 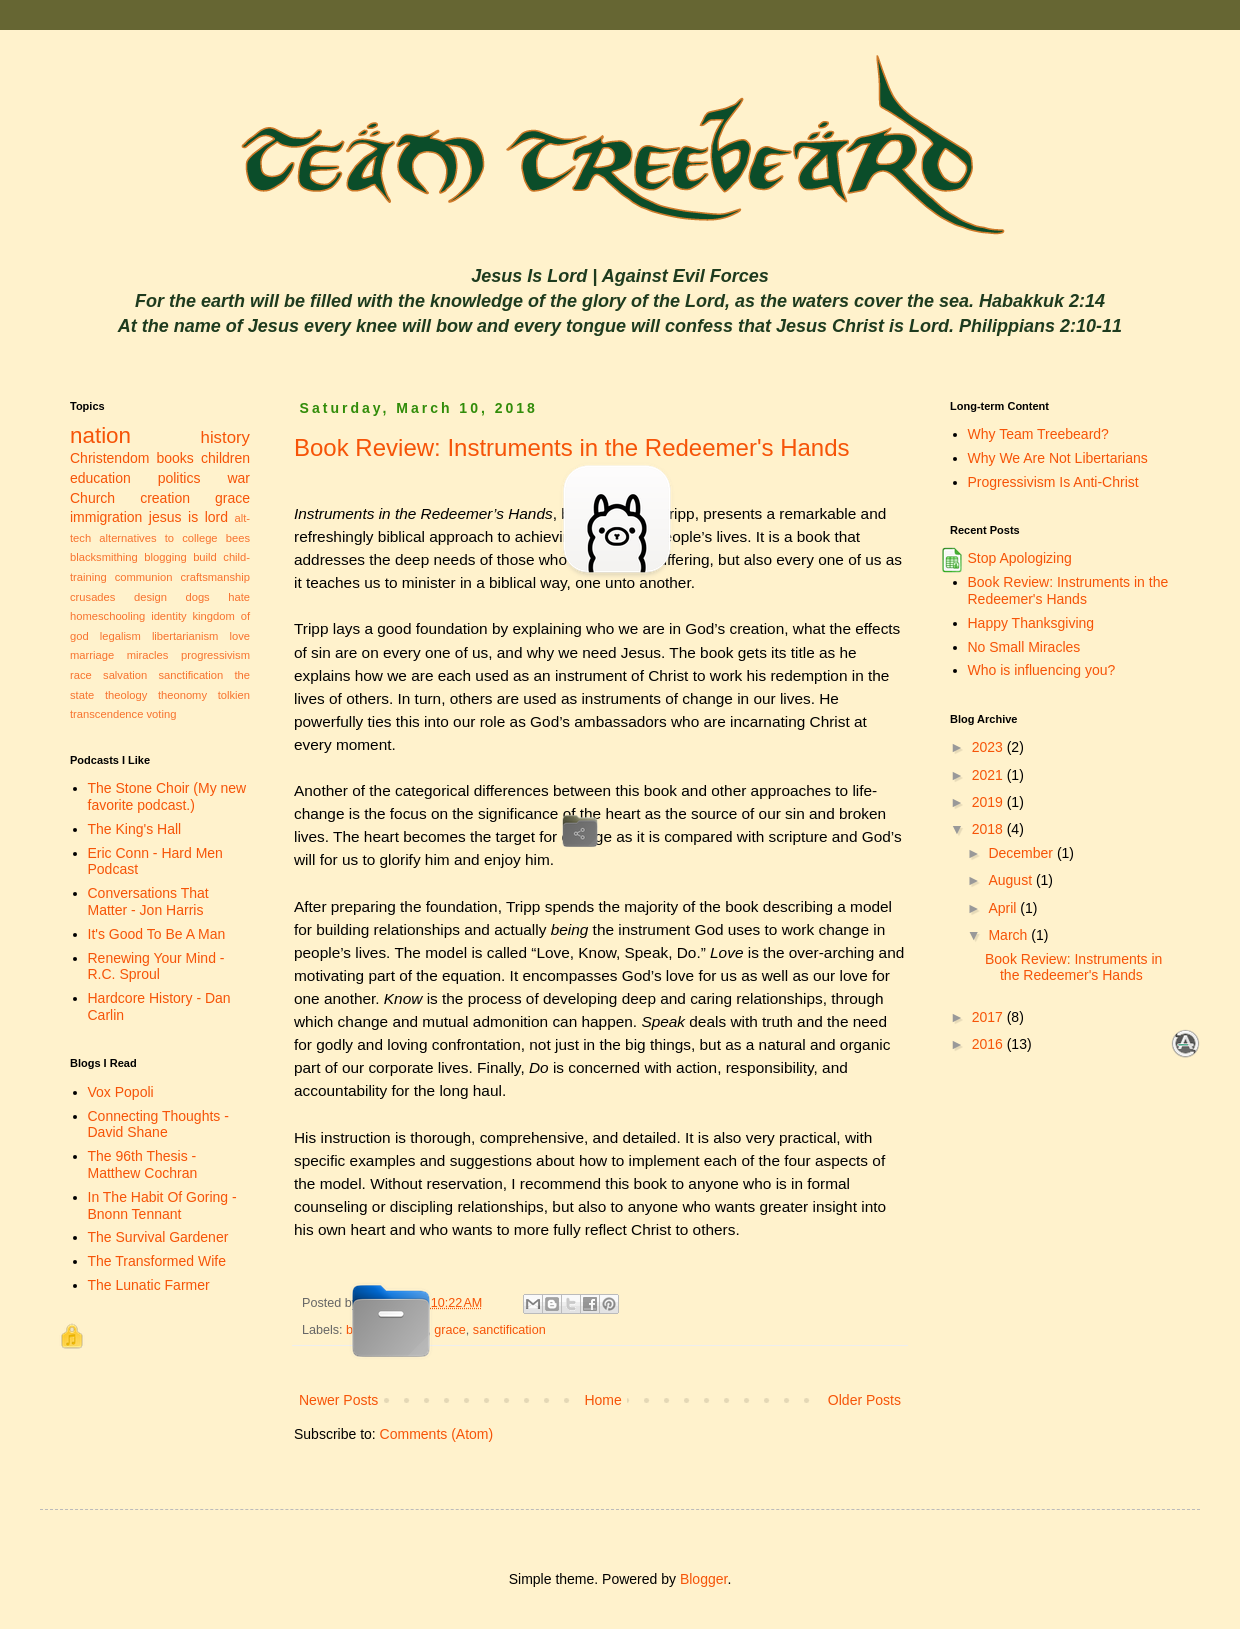 I want to click on open the ollama app, so click(x=617, y=519).